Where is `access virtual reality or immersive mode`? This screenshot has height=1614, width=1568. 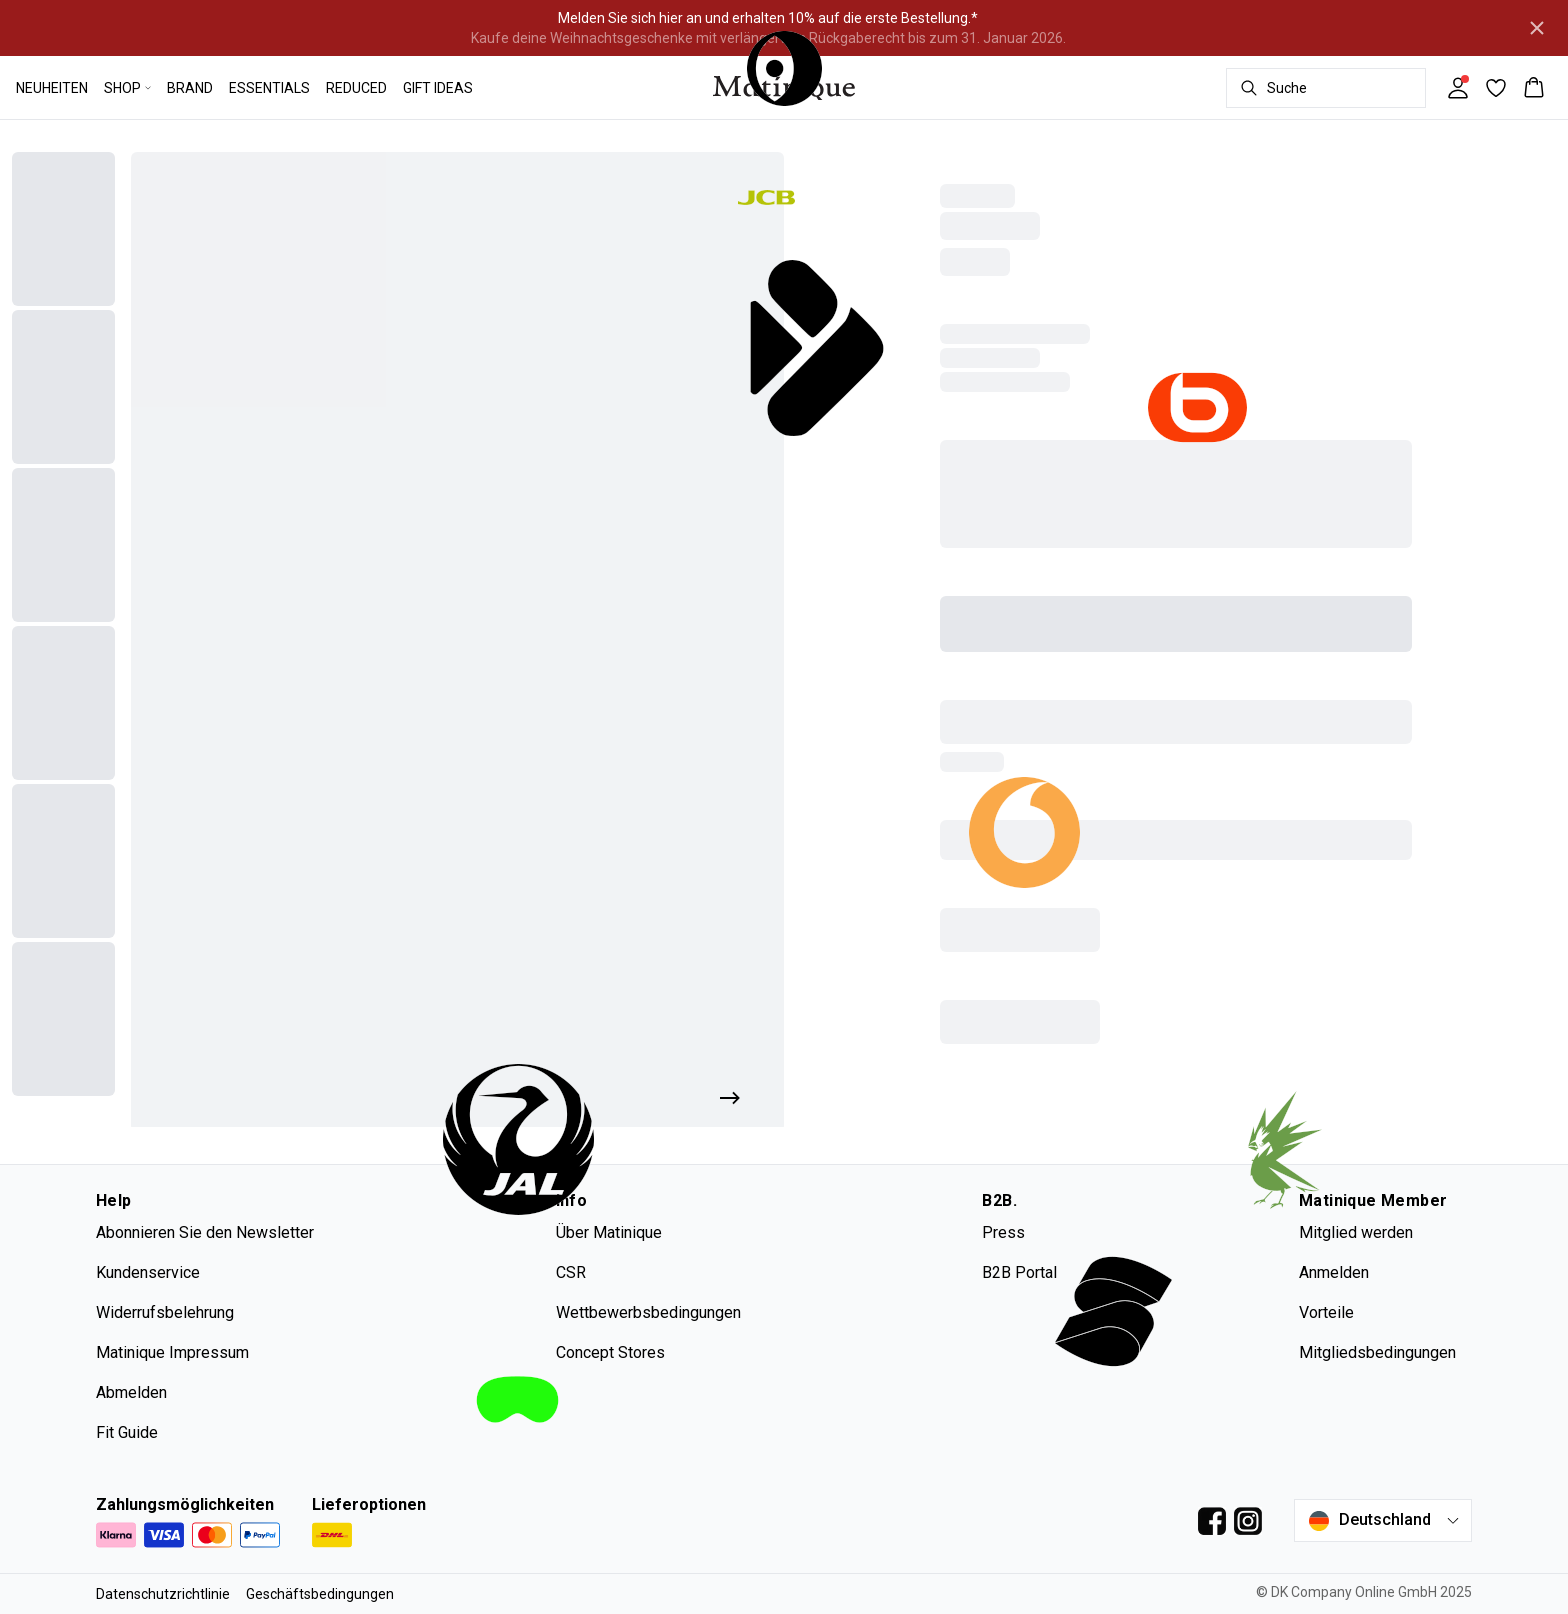 access virtual reality or immersive mode is located at coordinates (517, 1398).